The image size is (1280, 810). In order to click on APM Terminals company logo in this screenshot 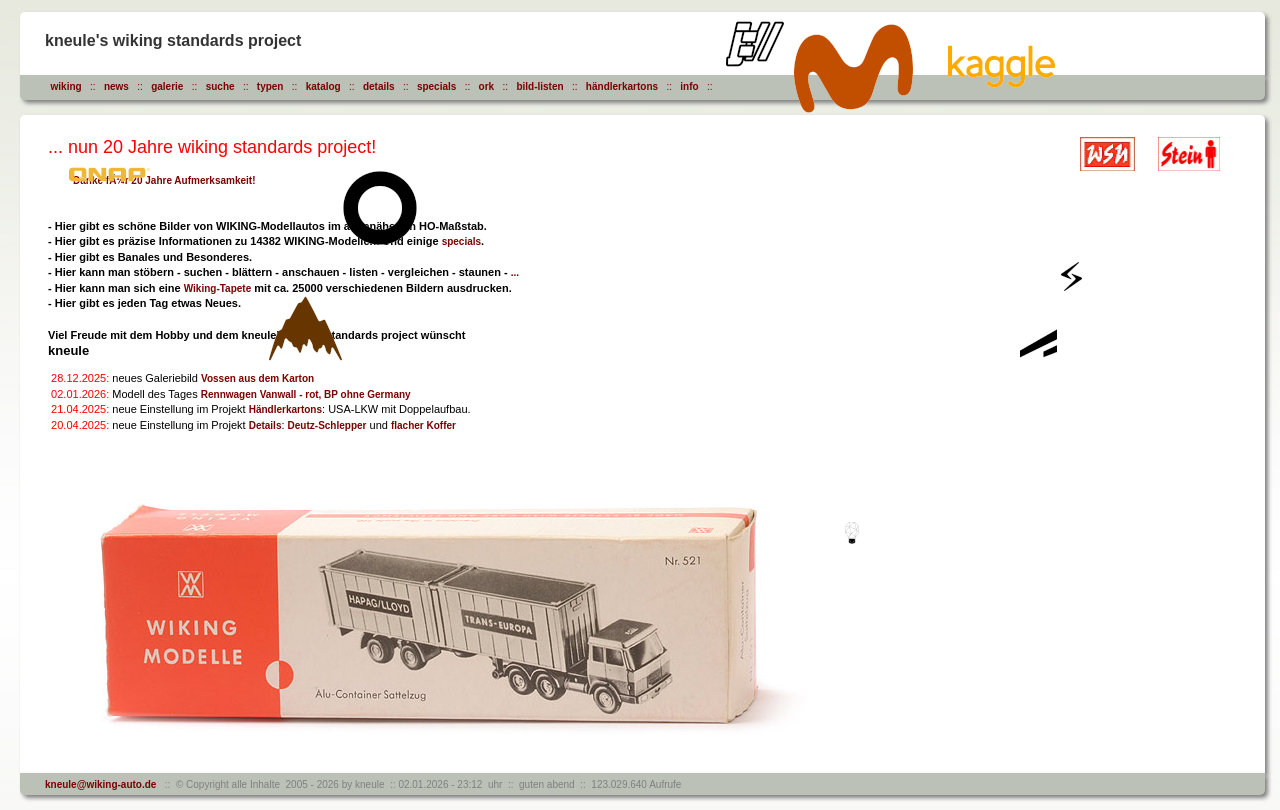, I will do `click(1038, 343)`.